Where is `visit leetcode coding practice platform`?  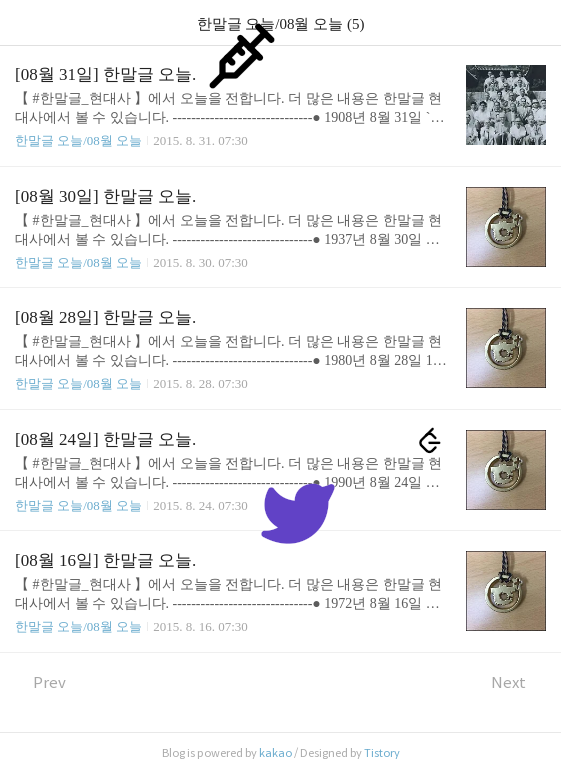
visit leetcode coding practice platform is located at coordinates (429, 441).